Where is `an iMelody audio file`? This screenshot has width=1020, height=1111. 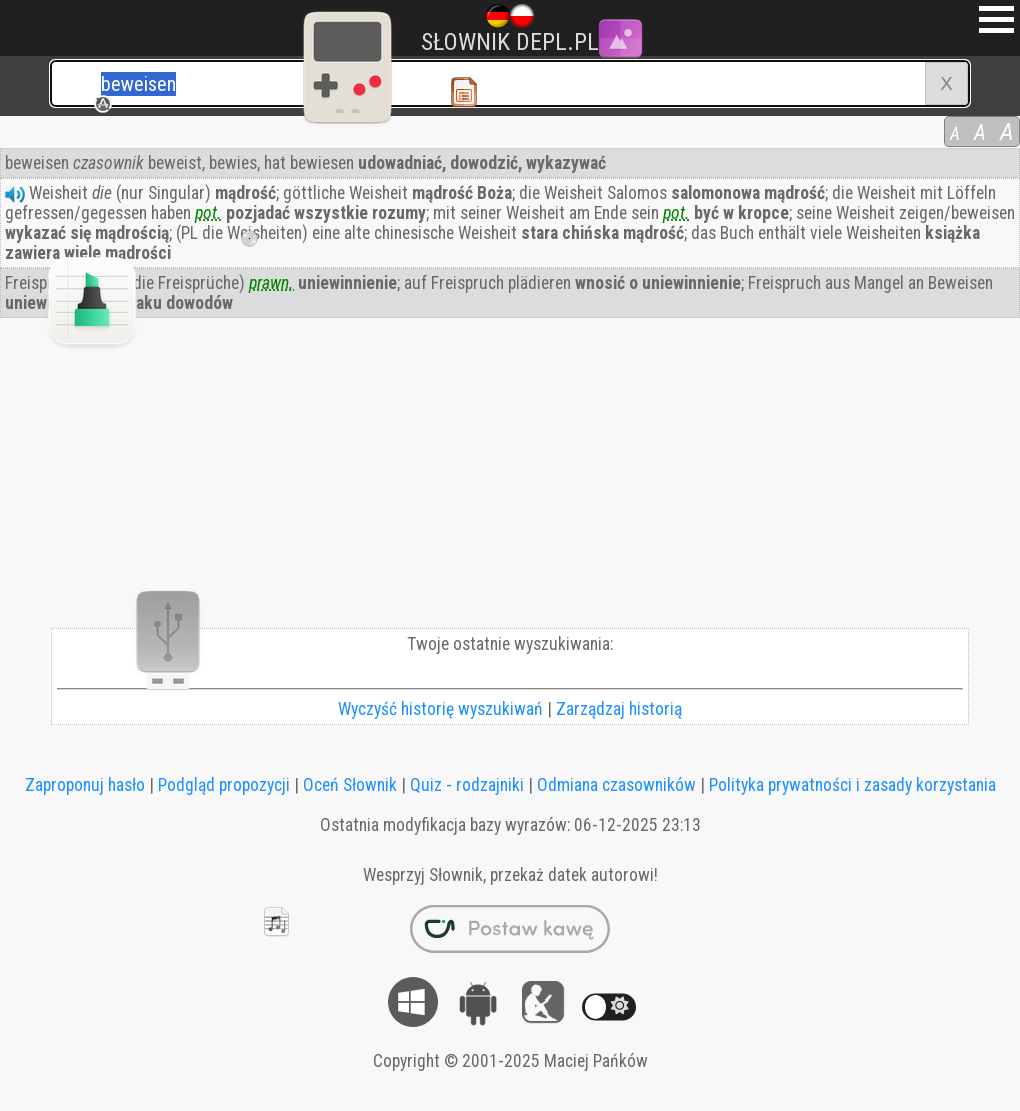 an iMelody audio file is located at coordinates (276, 921).